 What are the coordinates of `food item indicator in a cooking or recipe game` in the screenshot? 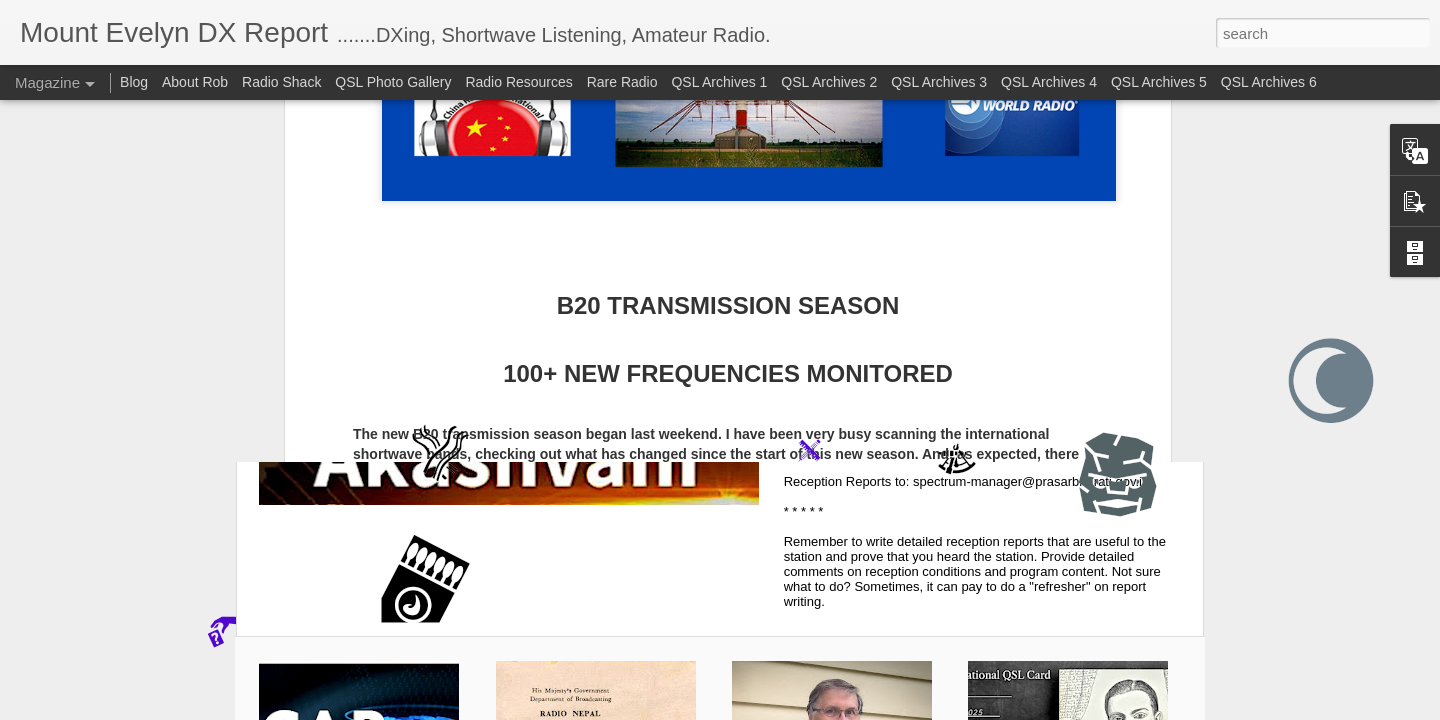 It's located at (441, 453).